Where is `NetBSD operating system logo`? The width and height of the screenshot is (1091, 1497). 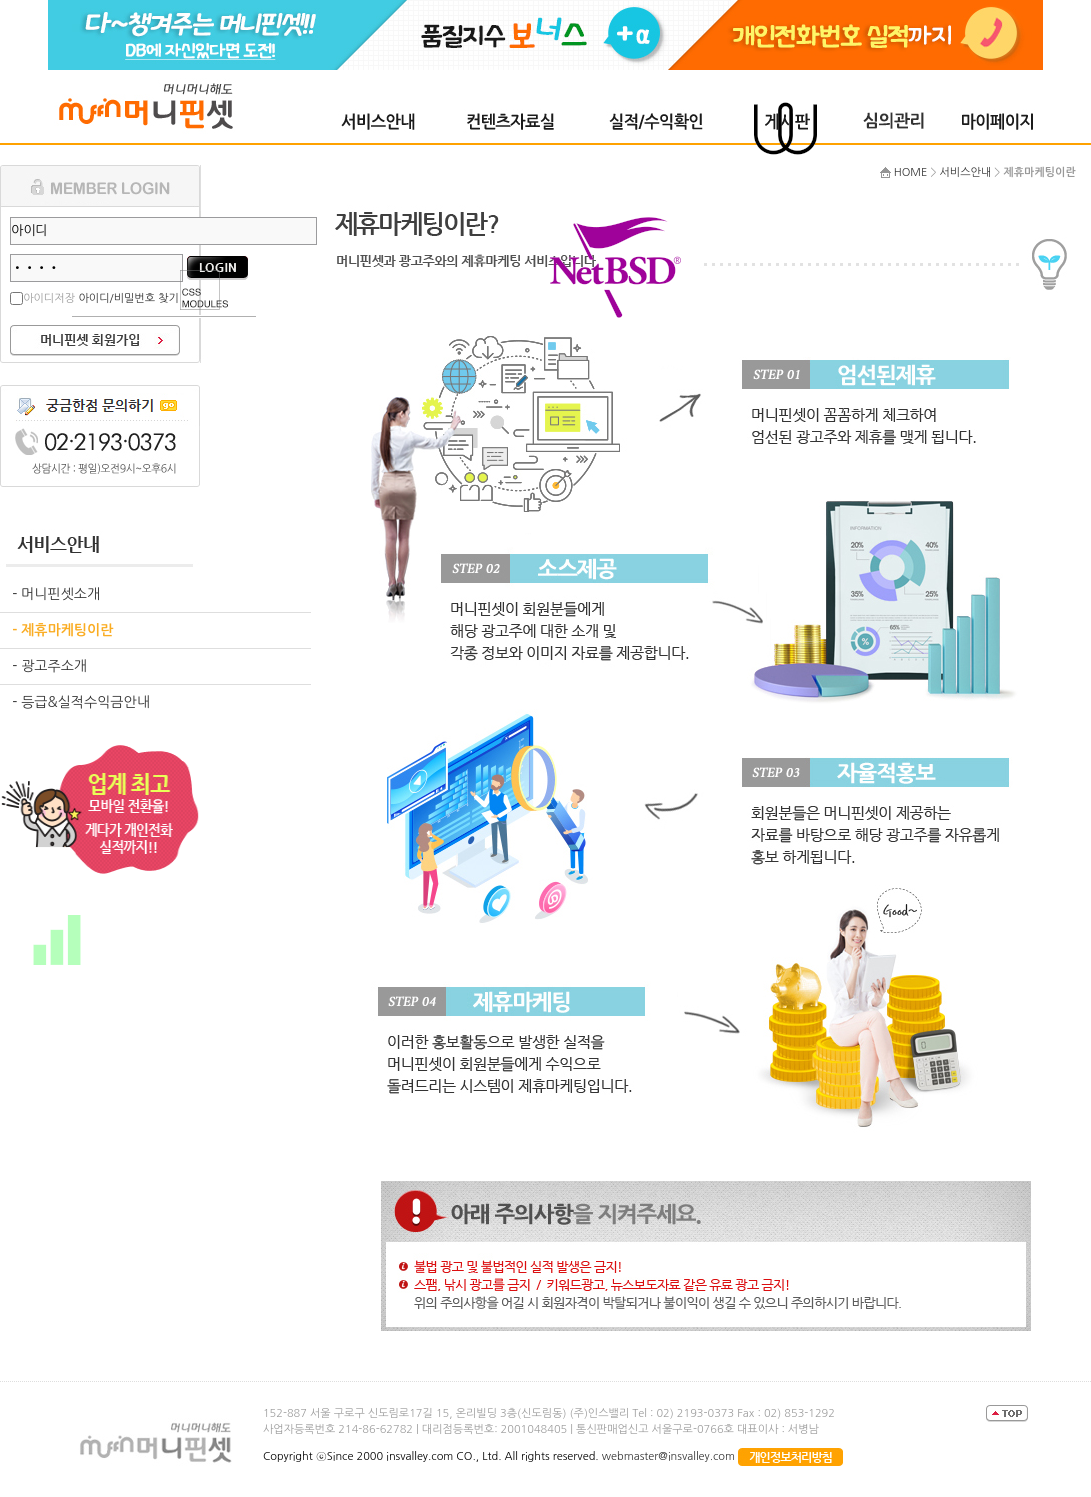 NetBSD operating system logo is located at coordinates (615, 267).